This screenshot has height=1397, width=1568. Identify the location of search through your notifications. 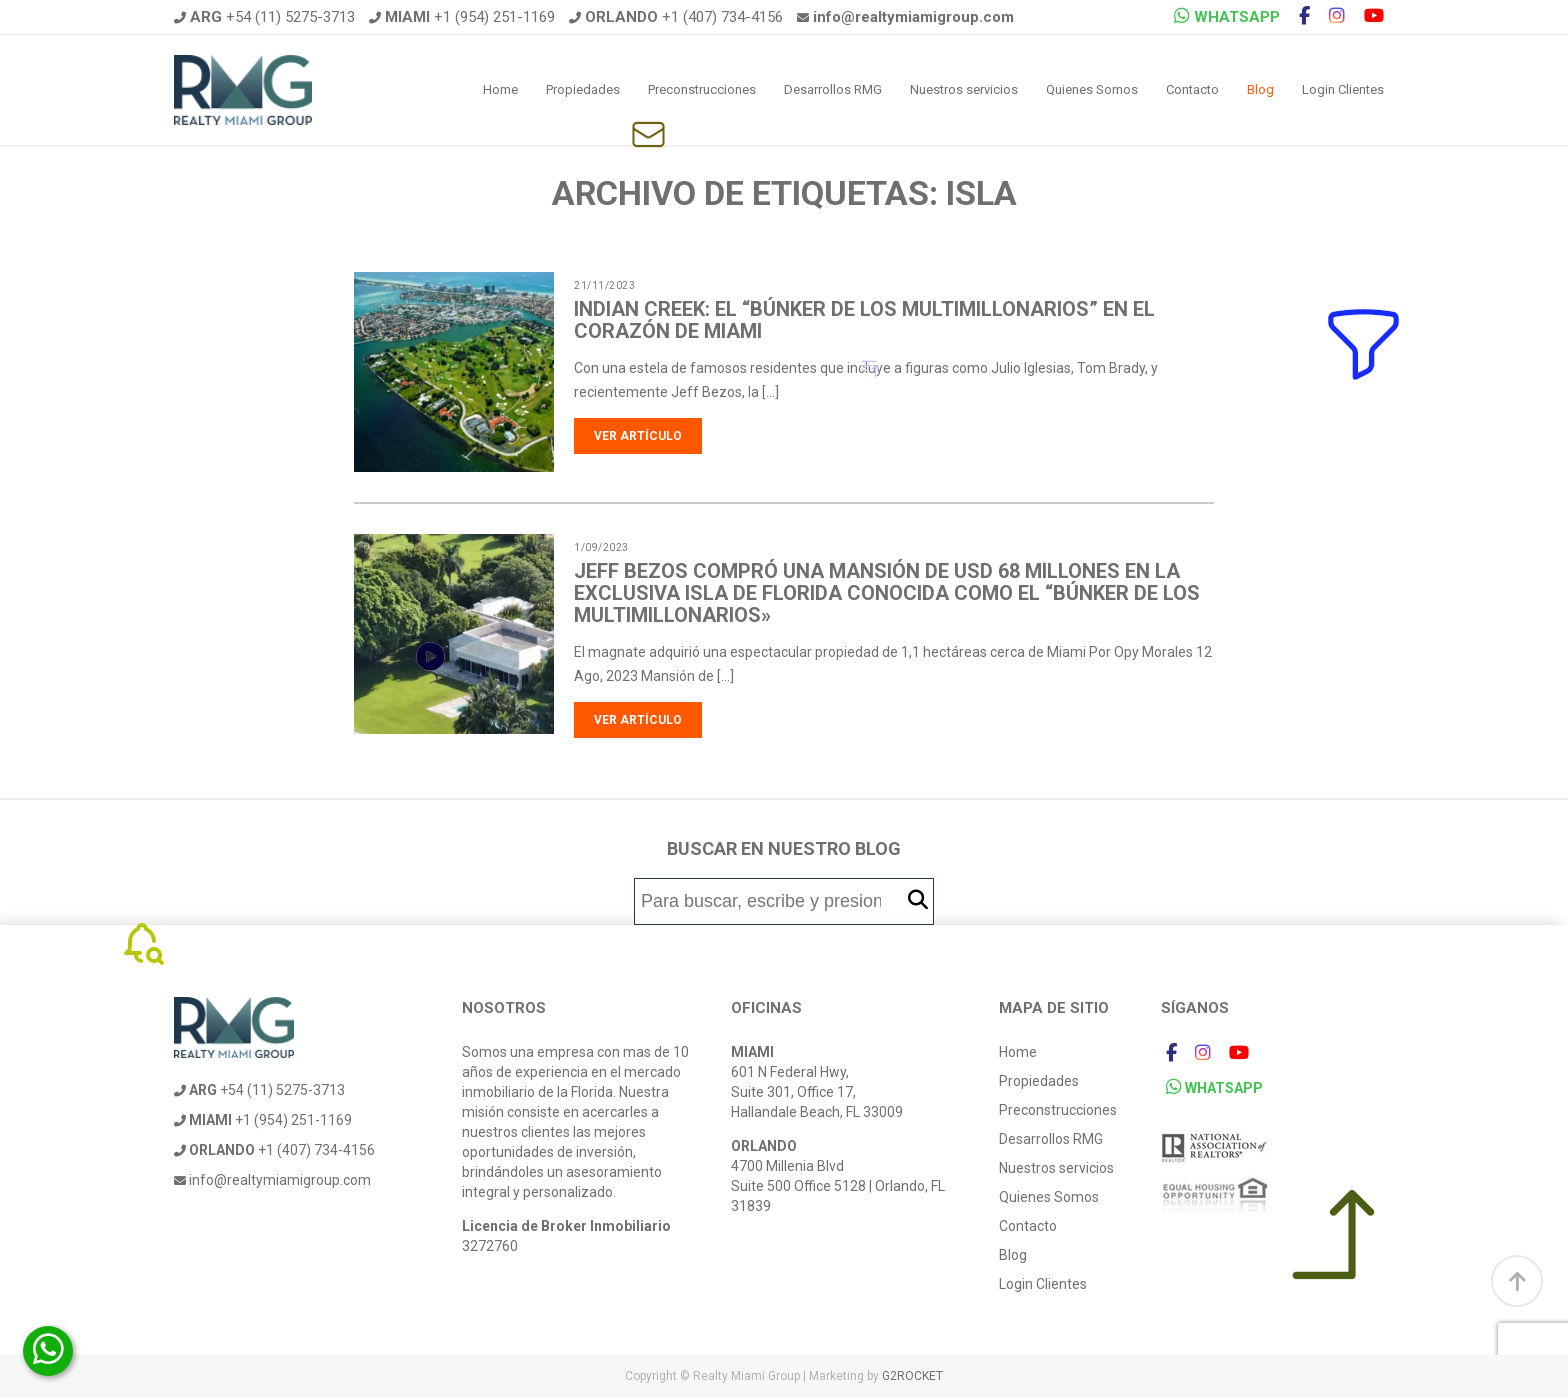
(142, 943).